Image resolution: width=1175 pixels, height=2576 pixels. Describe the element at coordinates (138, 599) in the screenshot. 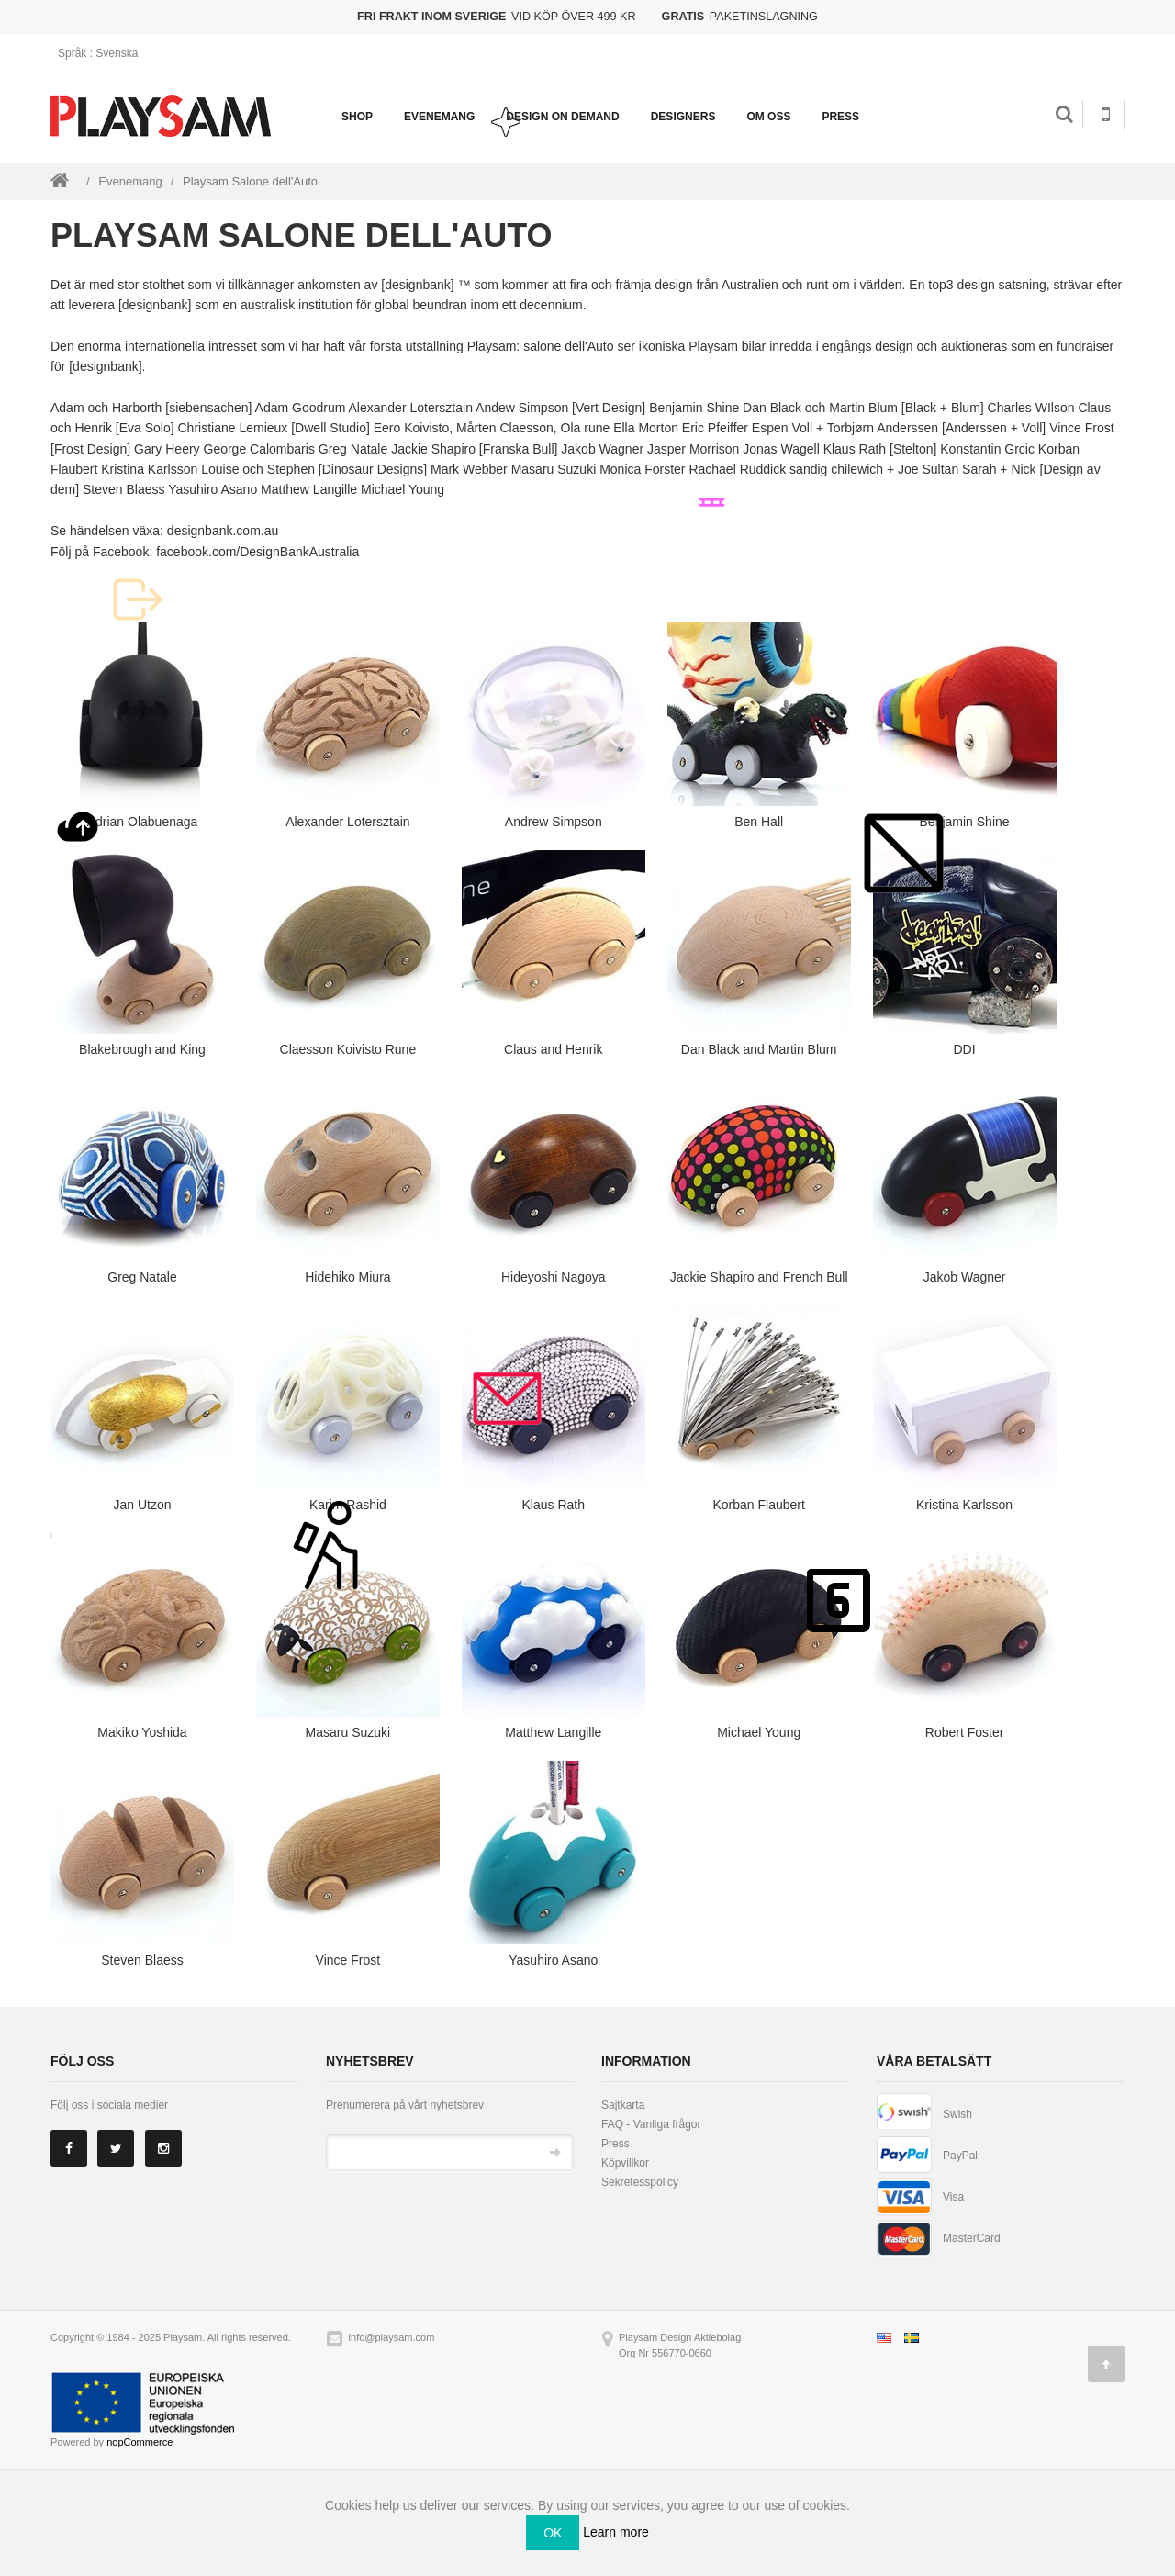

I see `log out of your account` at that location.